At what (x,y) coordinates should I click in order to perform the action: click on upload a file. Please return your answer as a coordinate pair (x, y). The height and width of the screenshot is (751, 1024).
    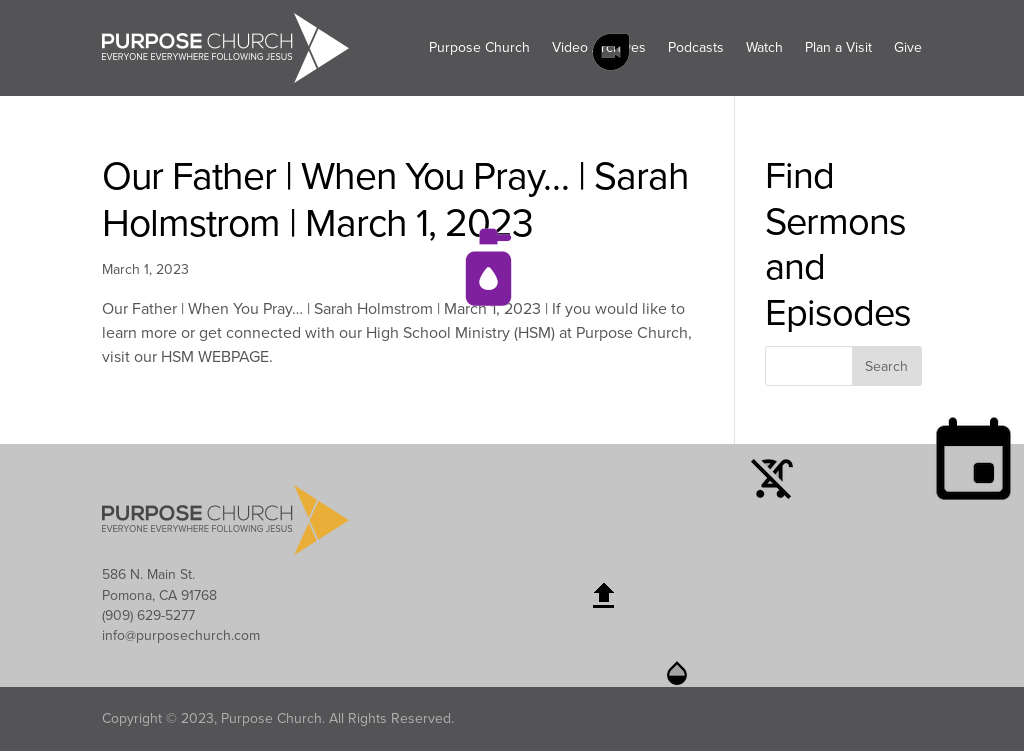
    Looking at the image, I should click on (604, 596).